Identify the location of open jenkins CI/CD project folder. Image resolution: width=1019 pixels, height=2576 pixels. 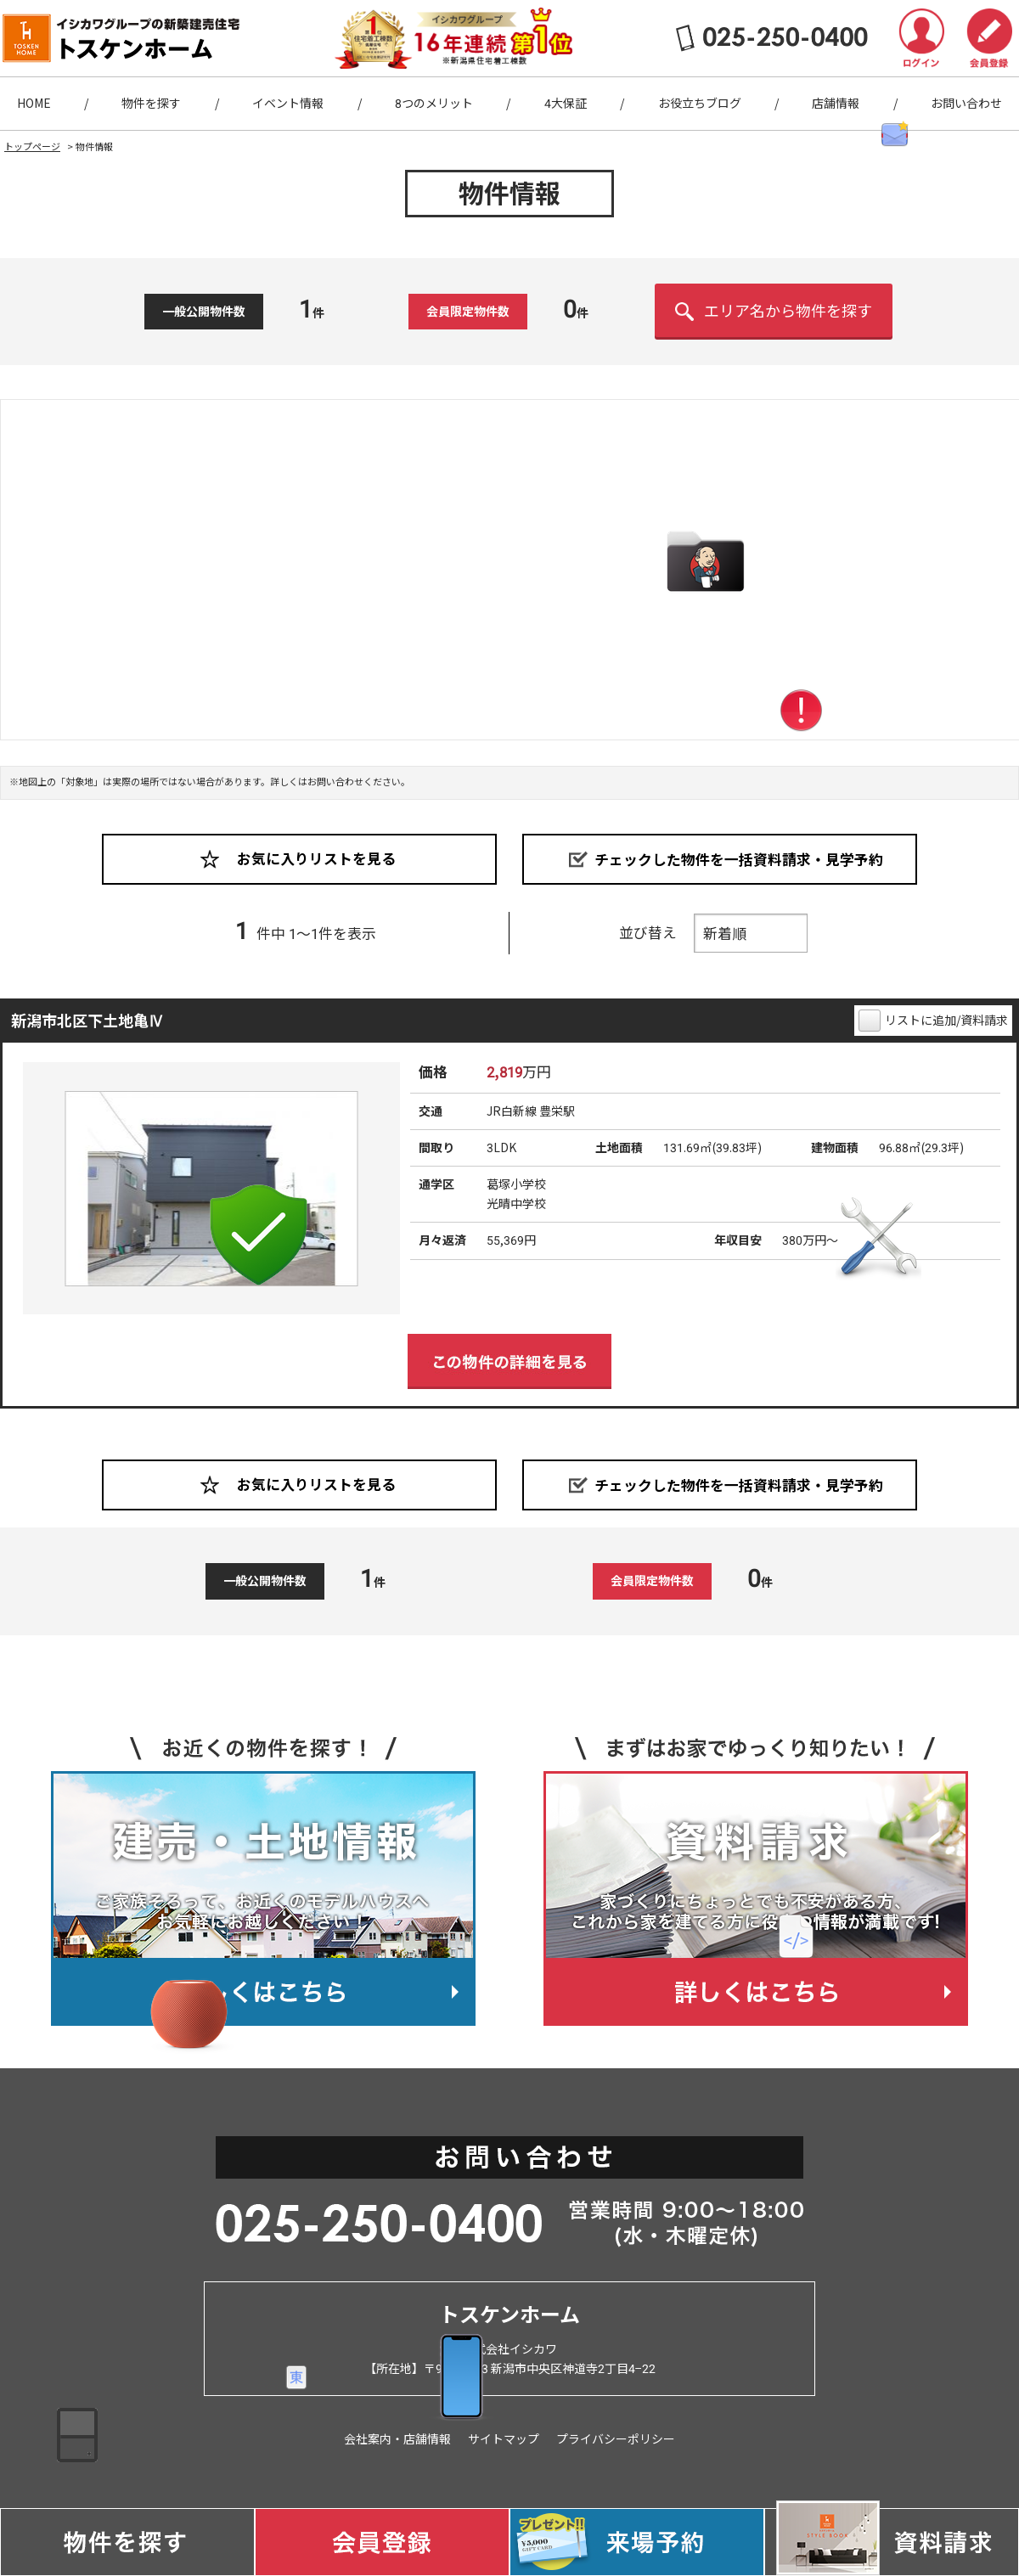
(705, 563).